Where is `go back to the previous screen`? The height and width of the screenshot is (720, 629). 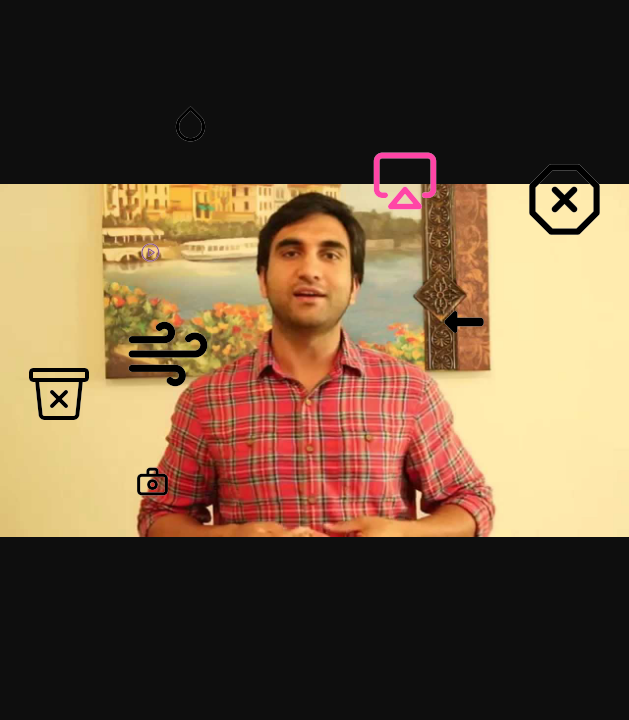
go back to the previous screen is located at coordinates (464, 322).